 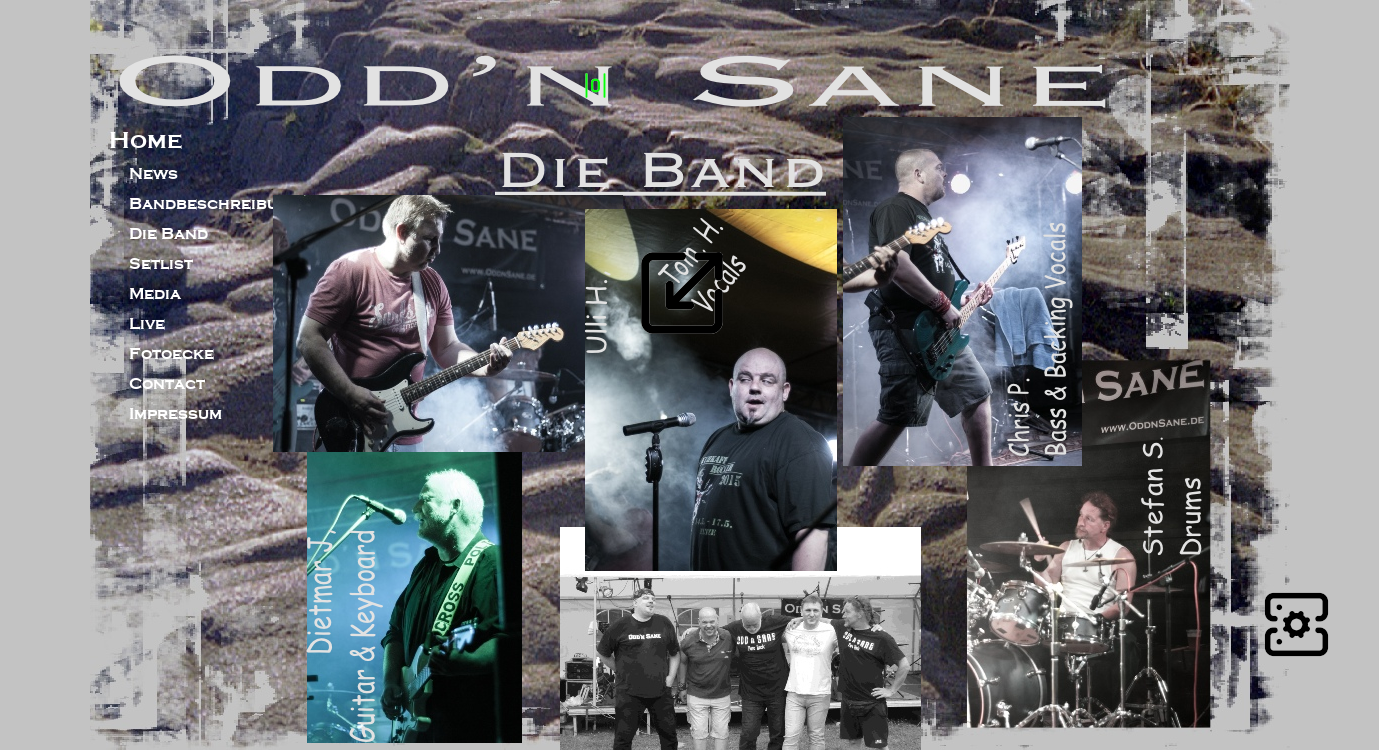 What do you see at coordinates (1296, 624) in the screenshot?
I see `access server configuration settings` at bounding box center [1296, 624].